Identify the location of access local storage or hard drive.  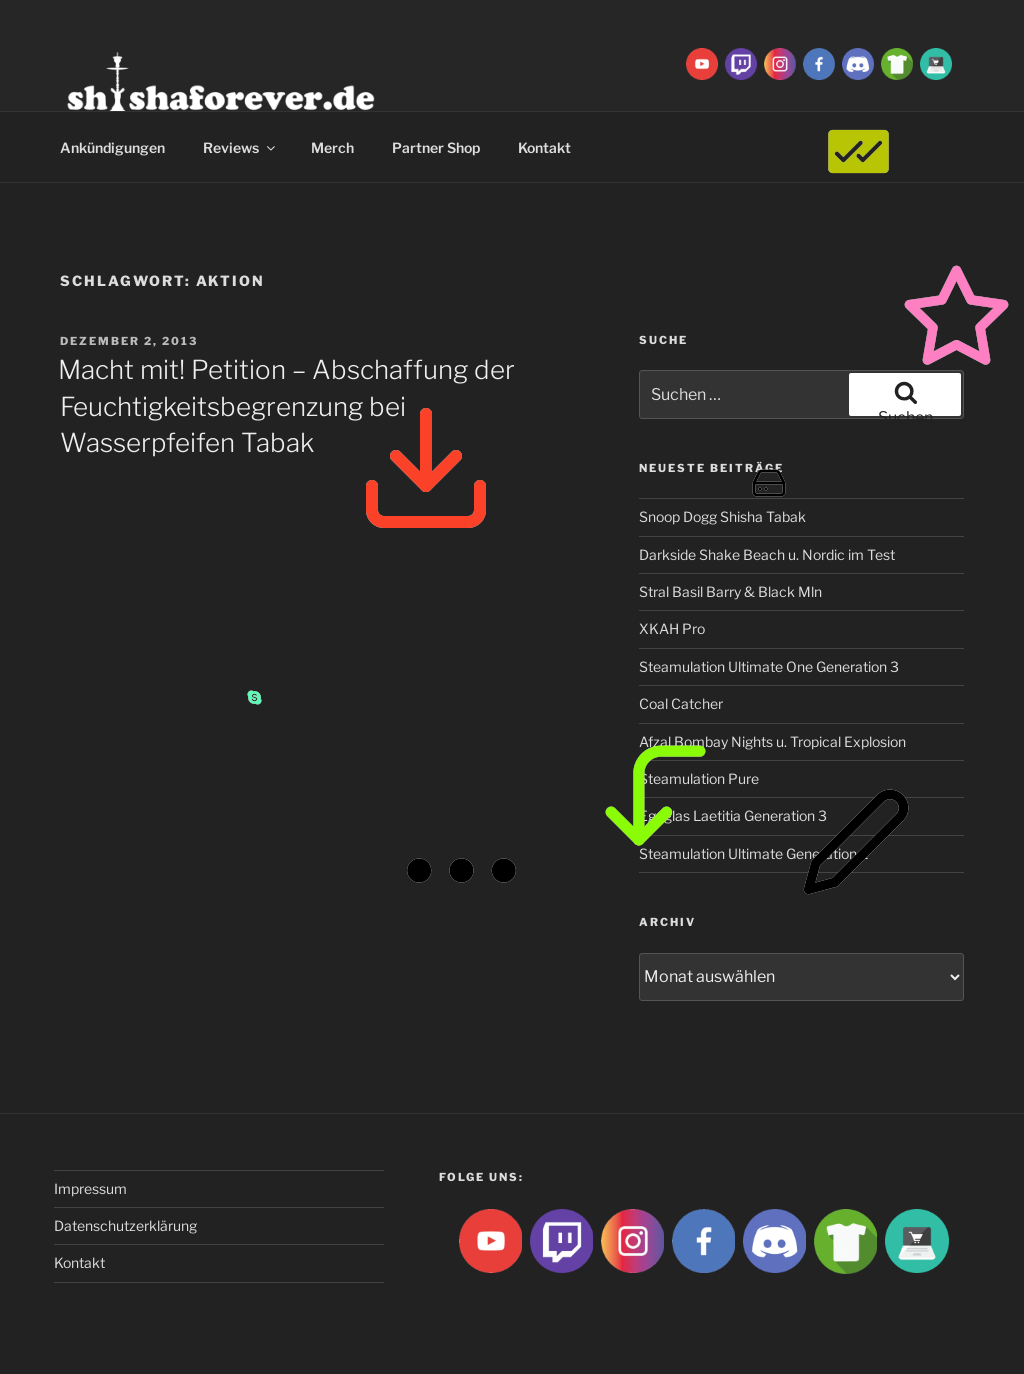
(769, 483).